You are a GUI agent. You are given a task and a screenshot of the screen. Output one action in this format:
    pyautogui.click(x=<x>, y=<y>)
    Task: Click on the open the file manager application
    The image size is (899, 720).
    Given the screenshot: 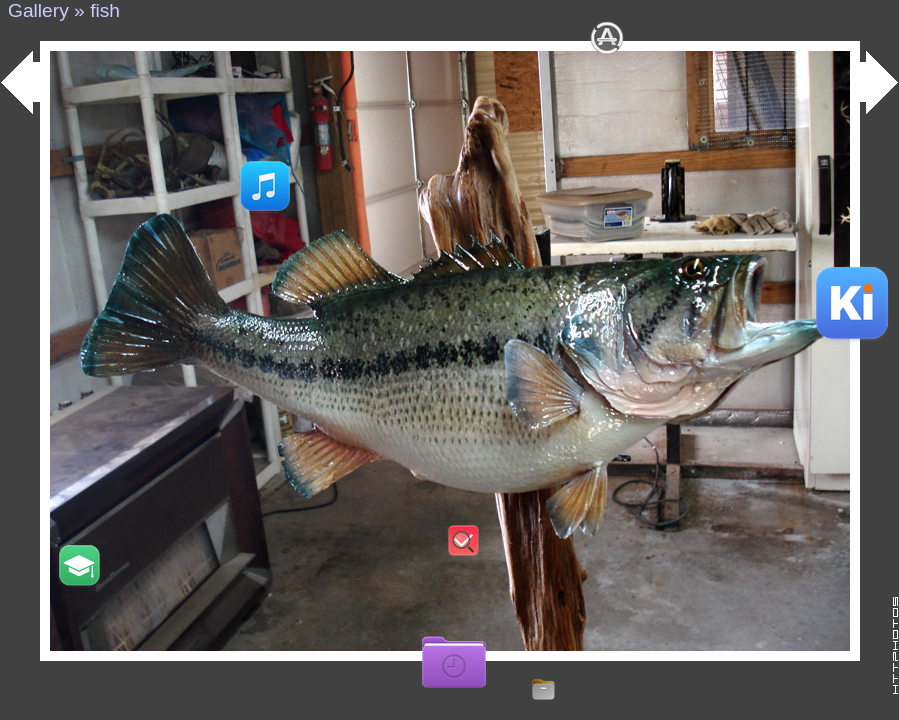 What is the action you would take?
    pyautogui.click(x=543, y=689)
    